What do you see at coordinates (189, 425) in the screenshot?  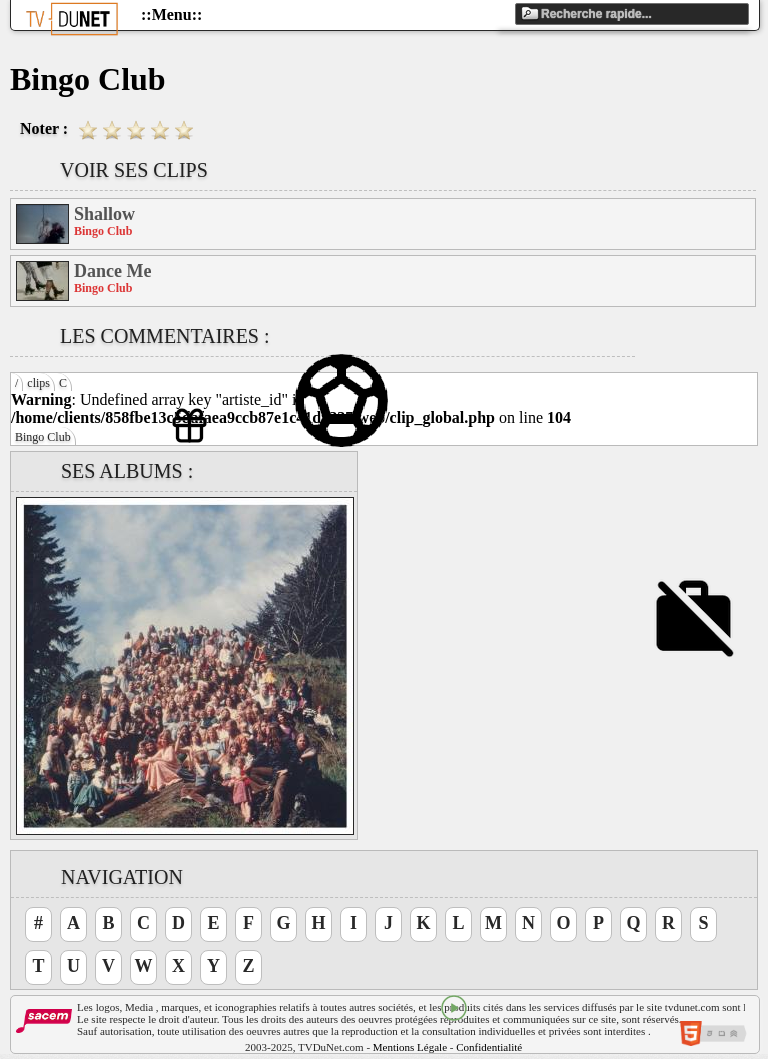 I see `view or redeem a gift` at bounding box center [189, 425].